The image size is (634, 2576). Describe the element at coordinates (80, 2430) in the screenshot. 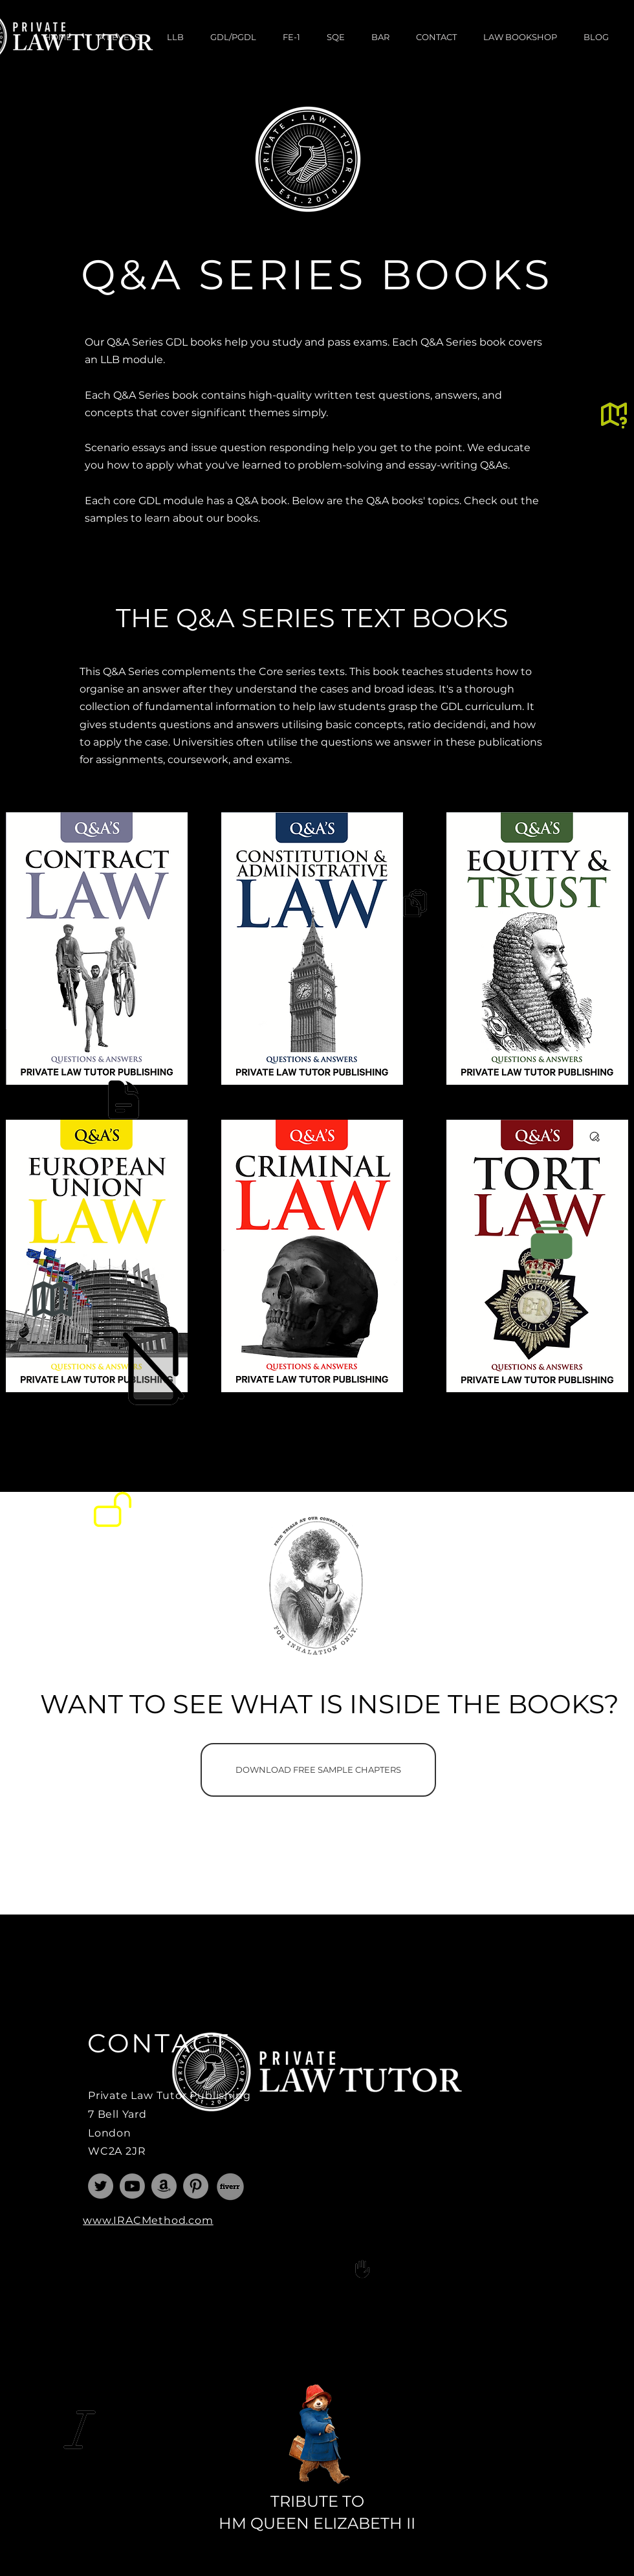

I see `apply italic formatting to selected text` at that location.